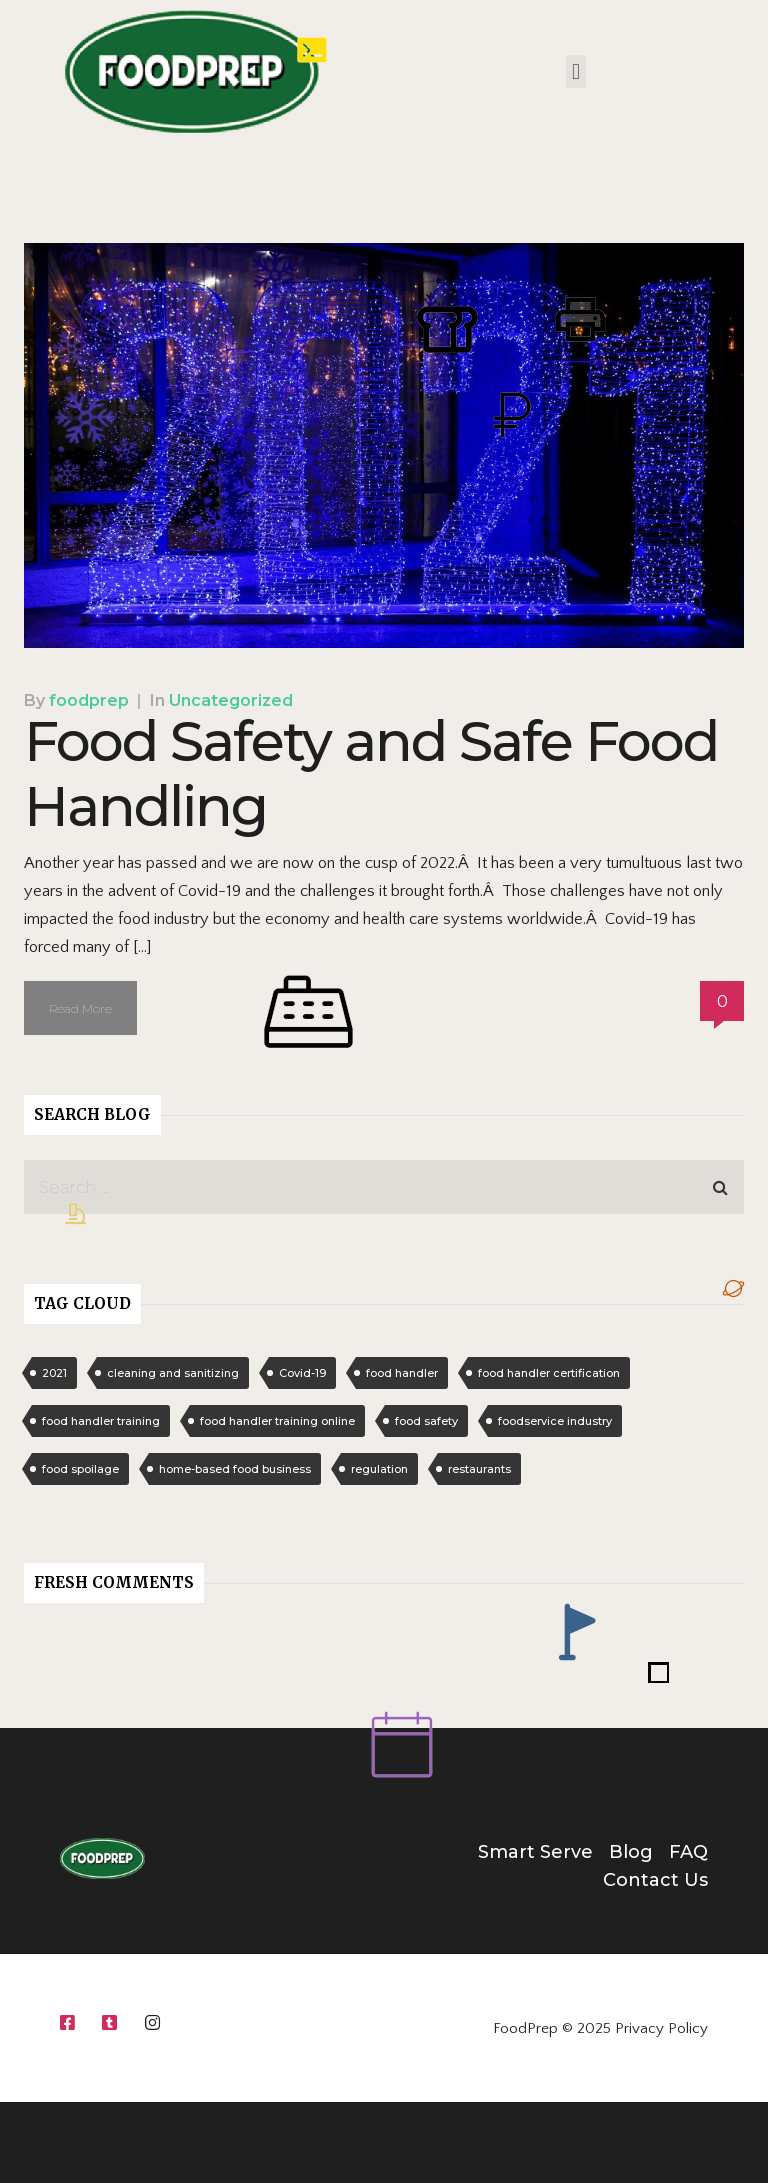 The width and height of the screenshot is (768, 2183). What do you see at coordinates (308, 1016) in the screenshot?
I see `open point of sale system` at bounding box center [308, 1016].